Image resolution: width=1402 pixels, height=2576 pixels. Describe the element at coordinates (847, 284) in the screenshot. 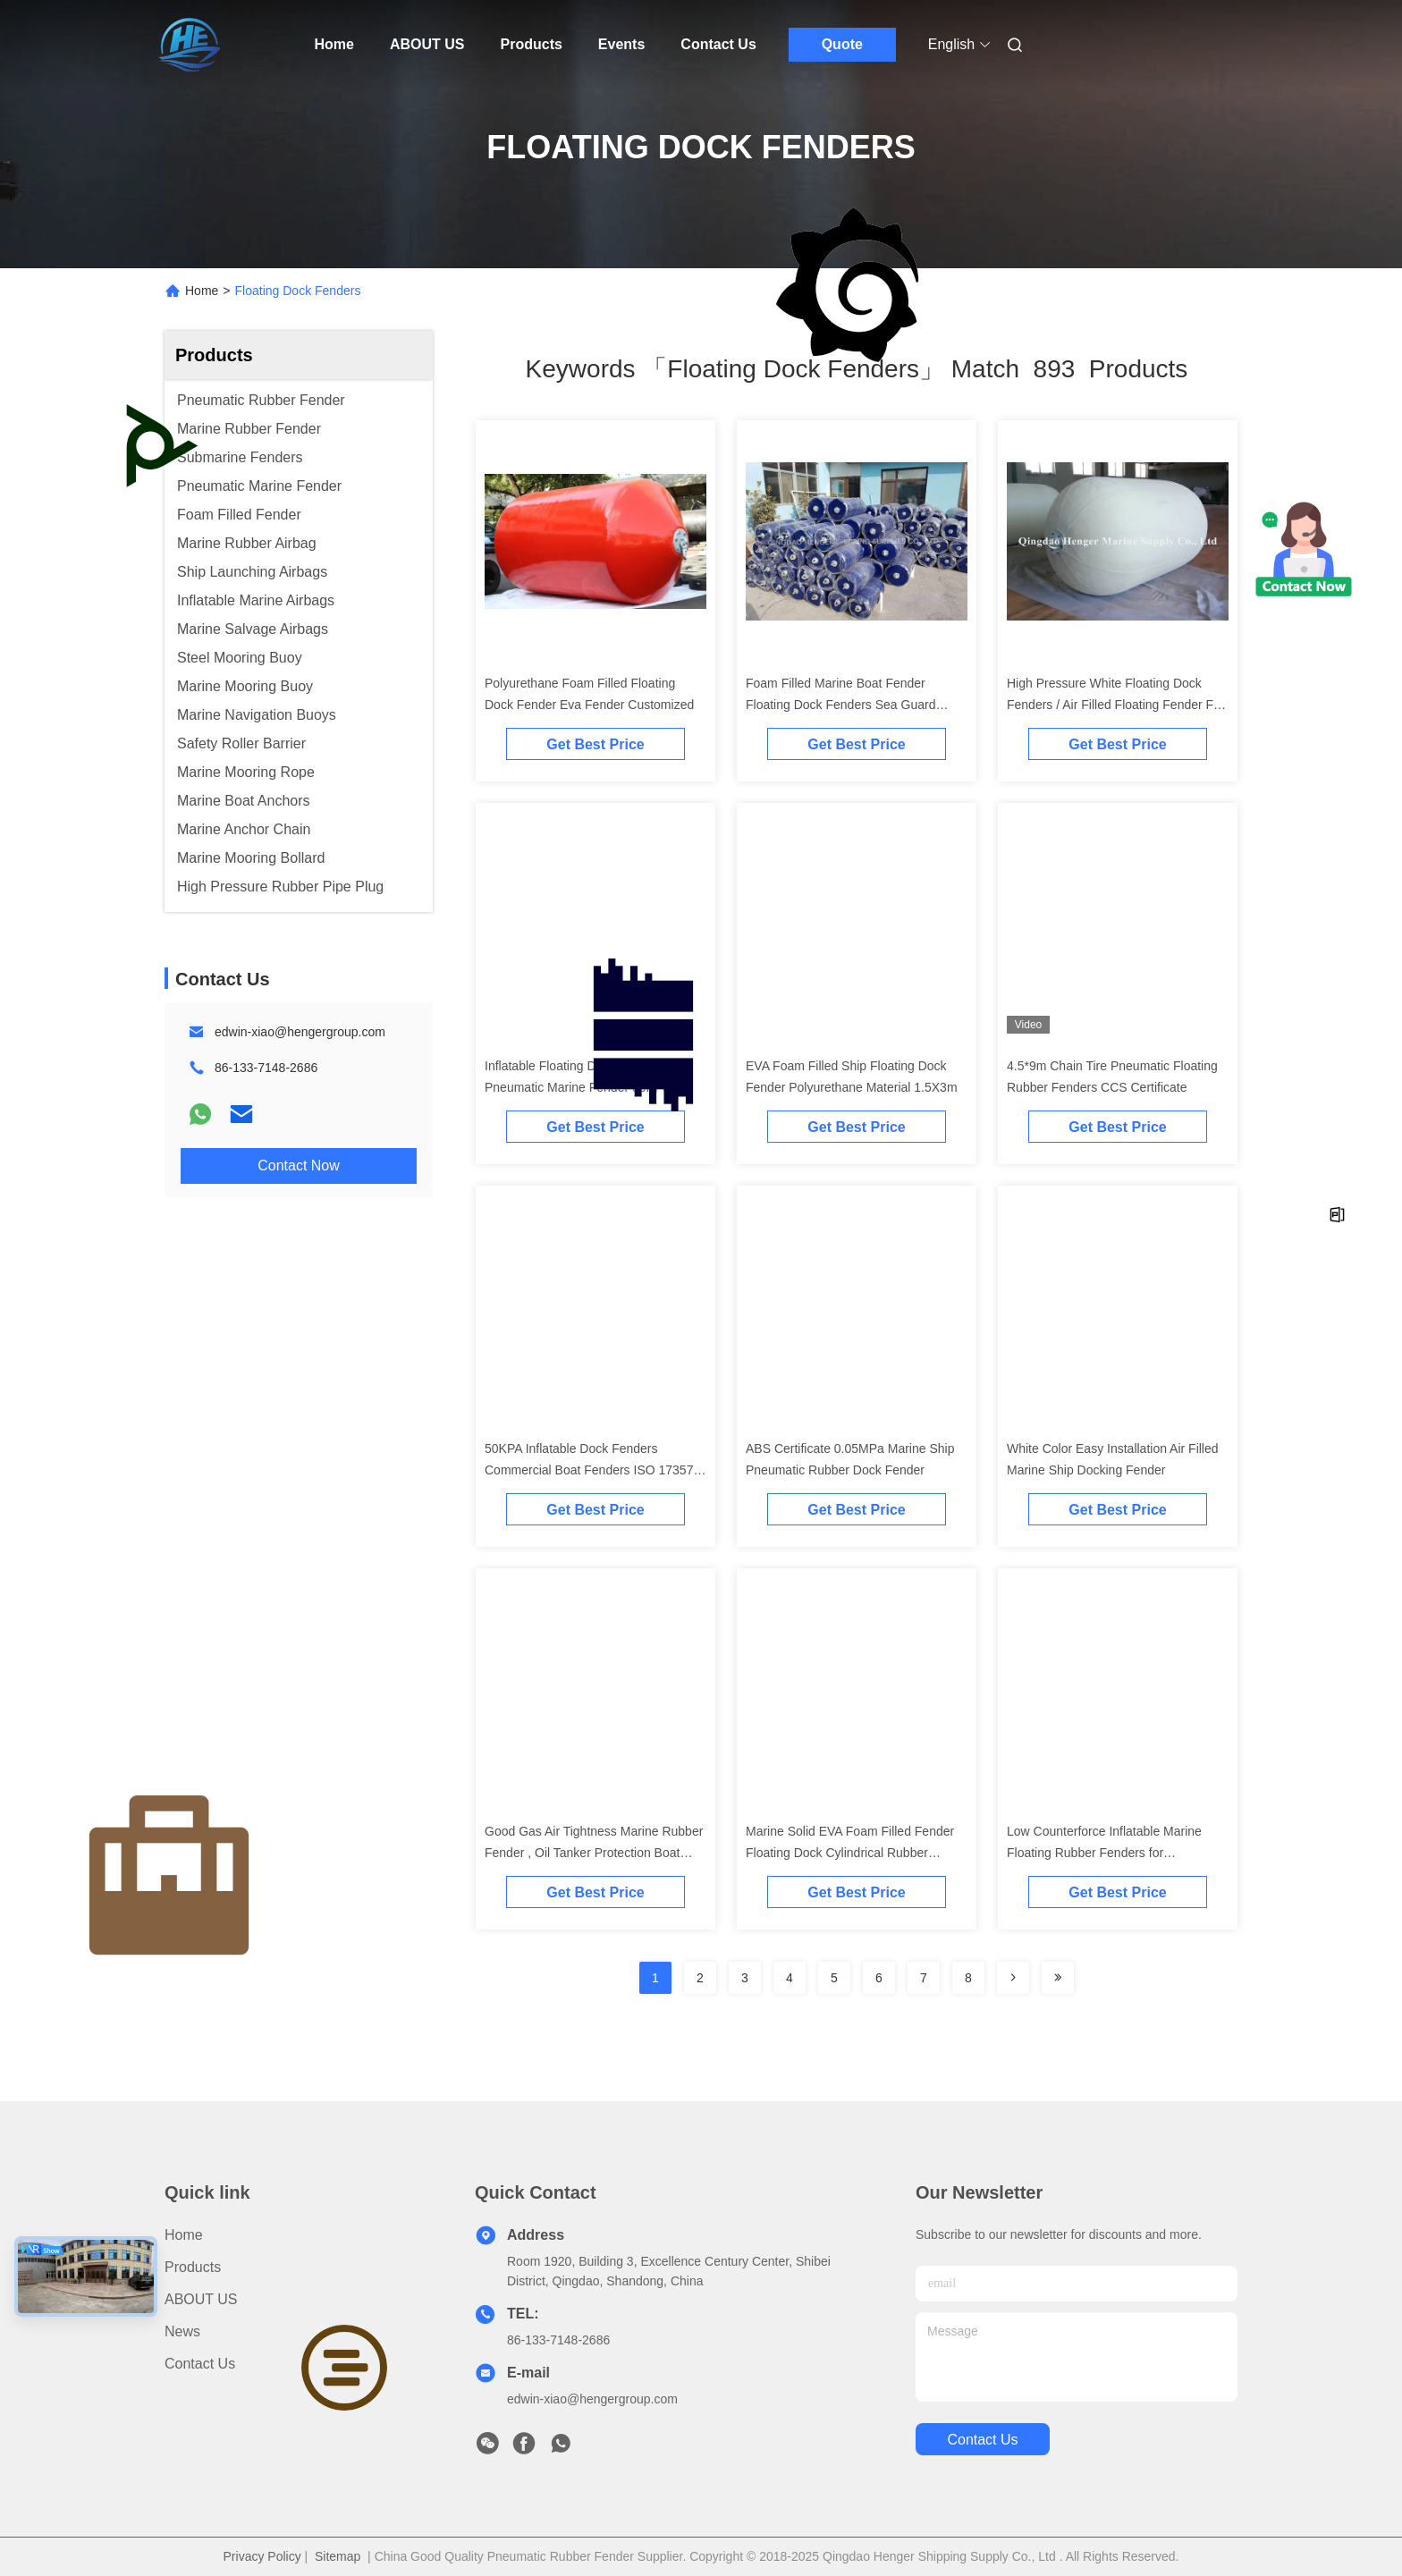

I see `open grafana dashboard` at that location.